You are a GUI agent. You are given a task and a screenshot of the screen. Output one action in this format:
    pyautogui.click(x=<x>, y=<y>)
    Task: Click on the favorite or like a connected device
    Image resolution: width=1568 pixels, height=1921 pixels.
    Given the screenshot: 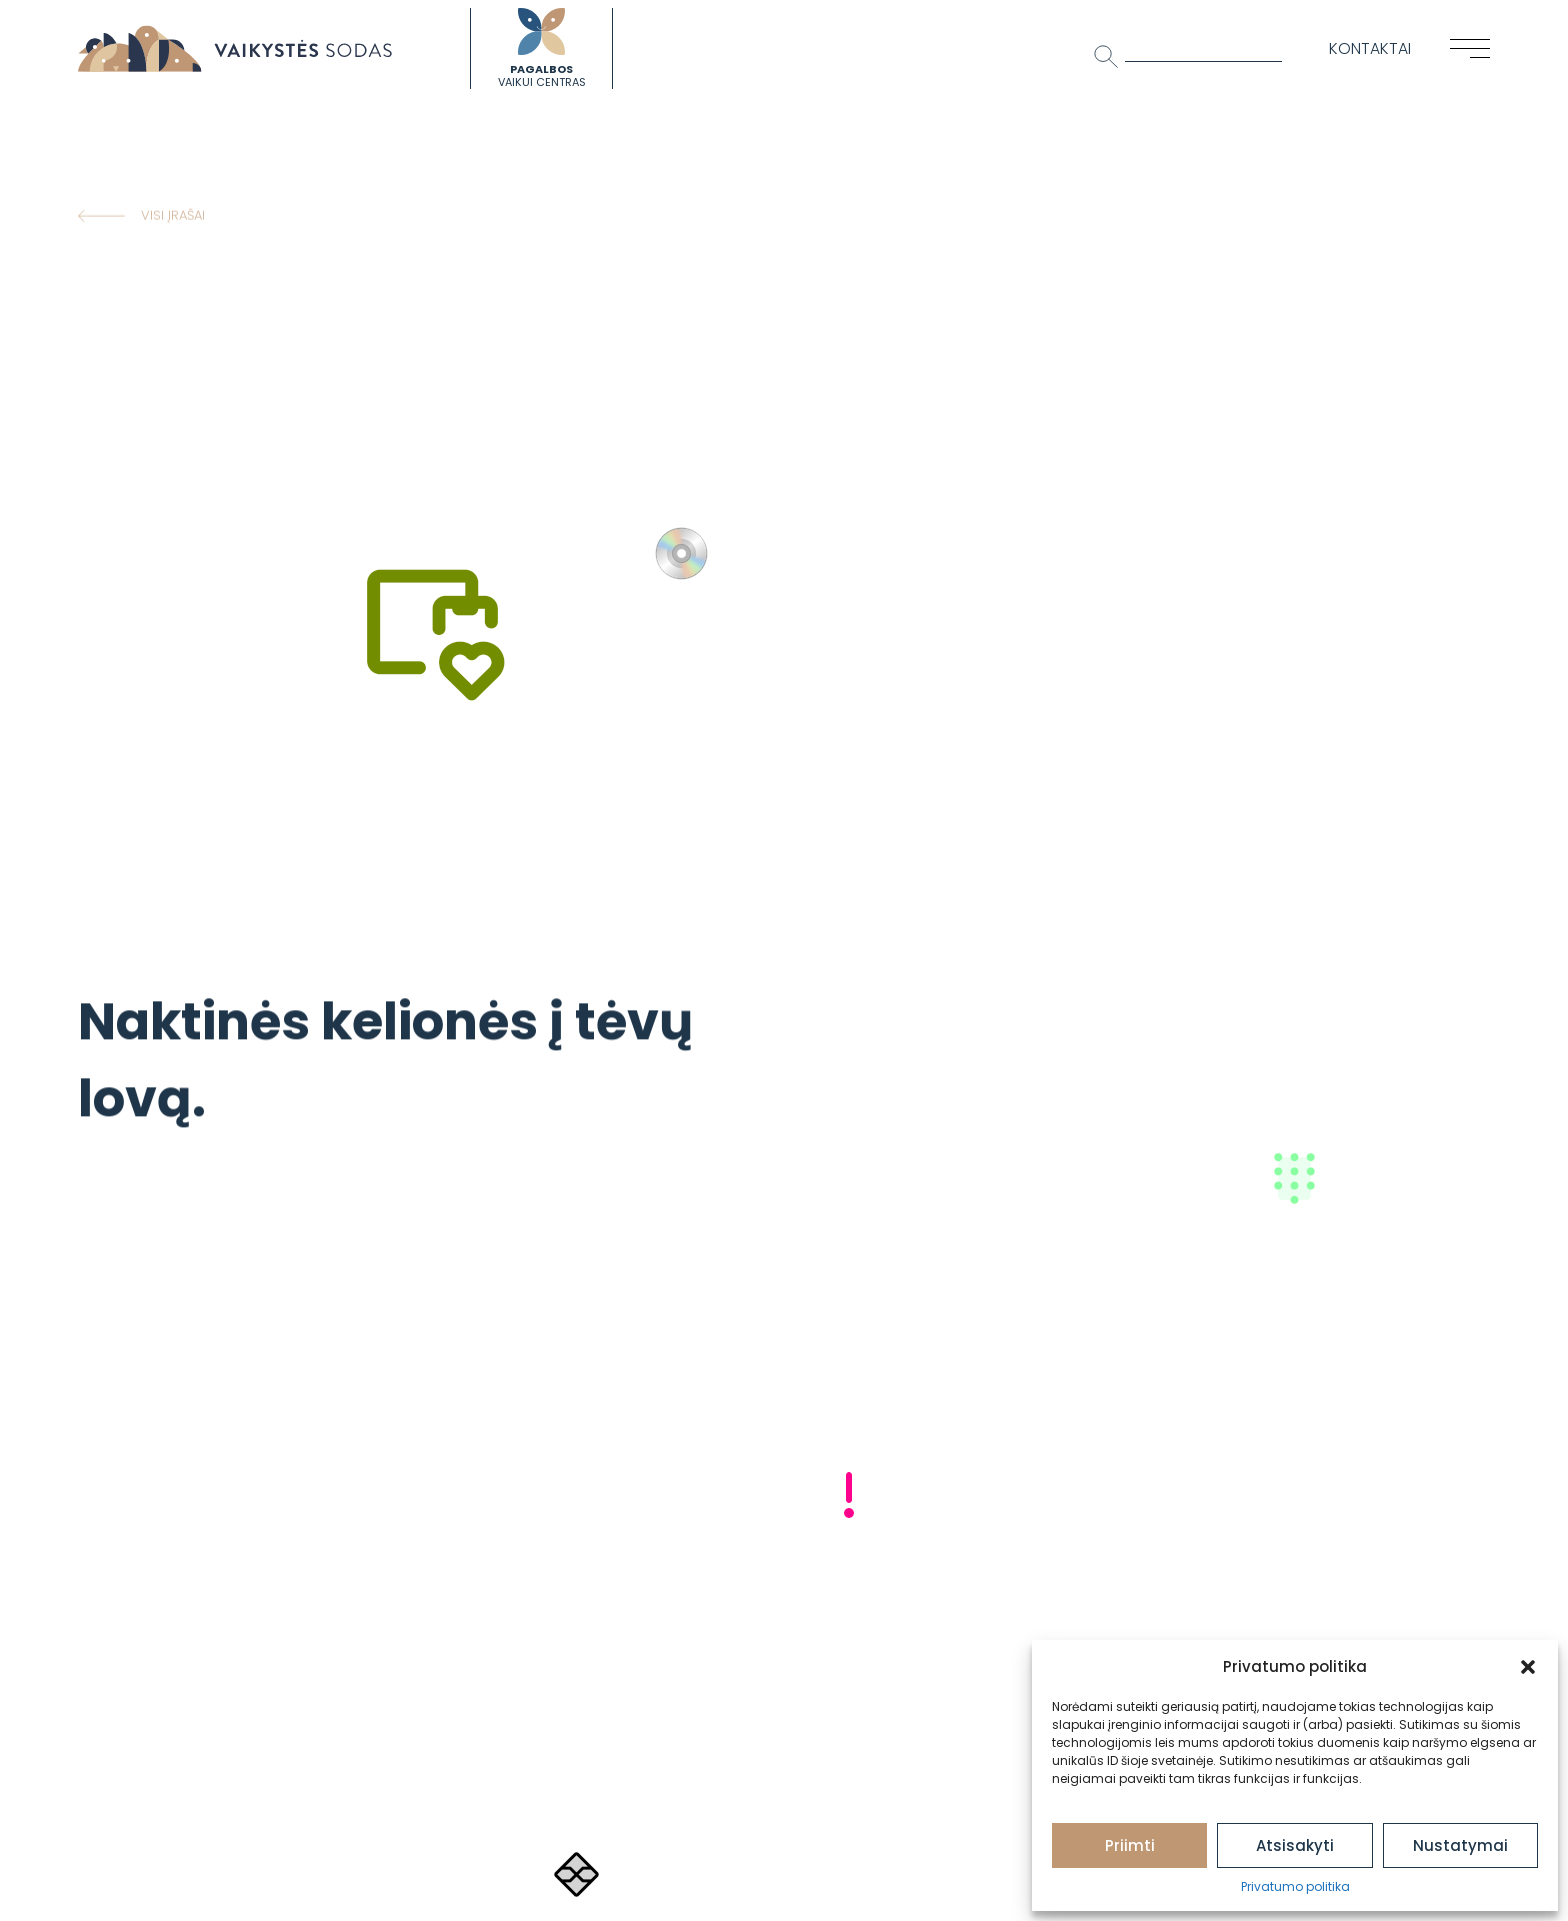 What is the action you would take?
    pyautogui.click(x=432, y=628)
    